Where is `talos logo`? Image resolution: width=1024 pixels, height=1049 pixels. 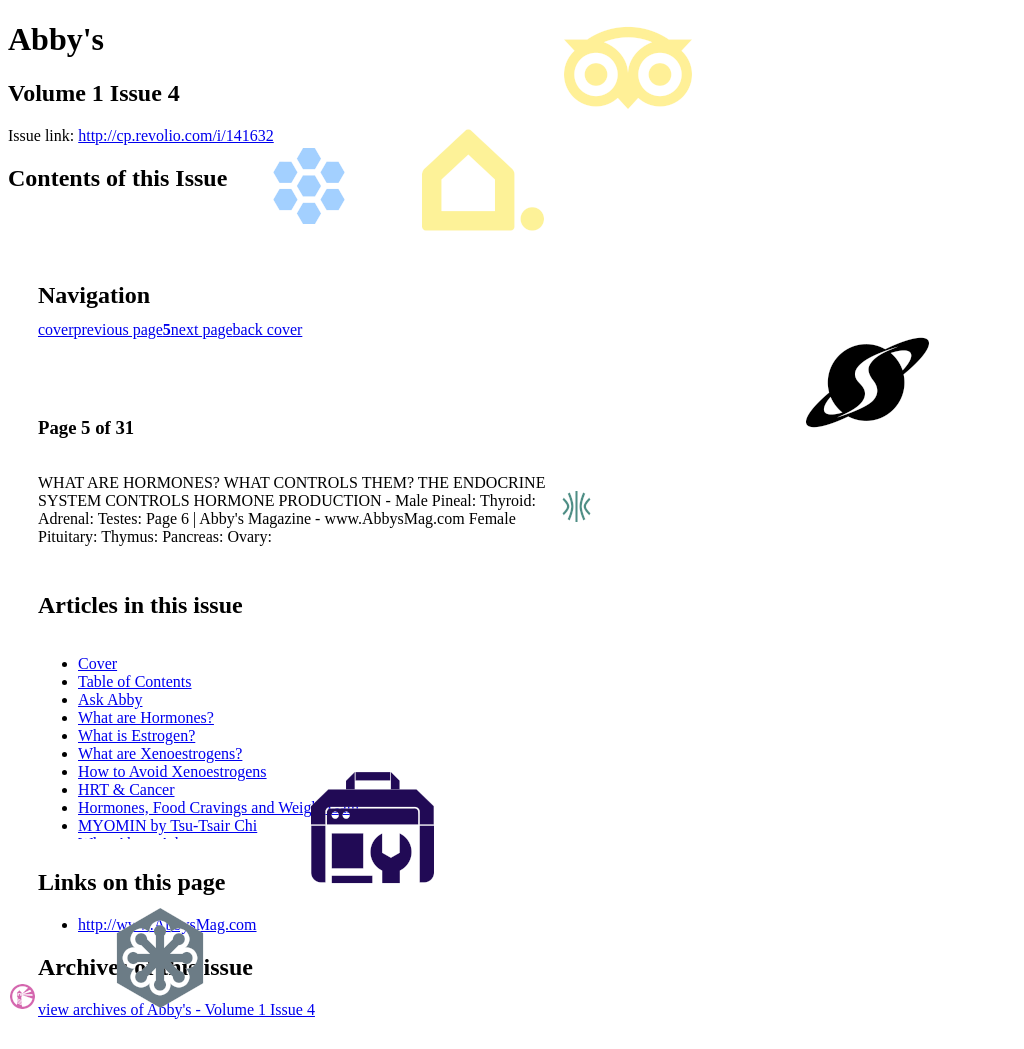 talos logo is located at coordinates (576, 506).